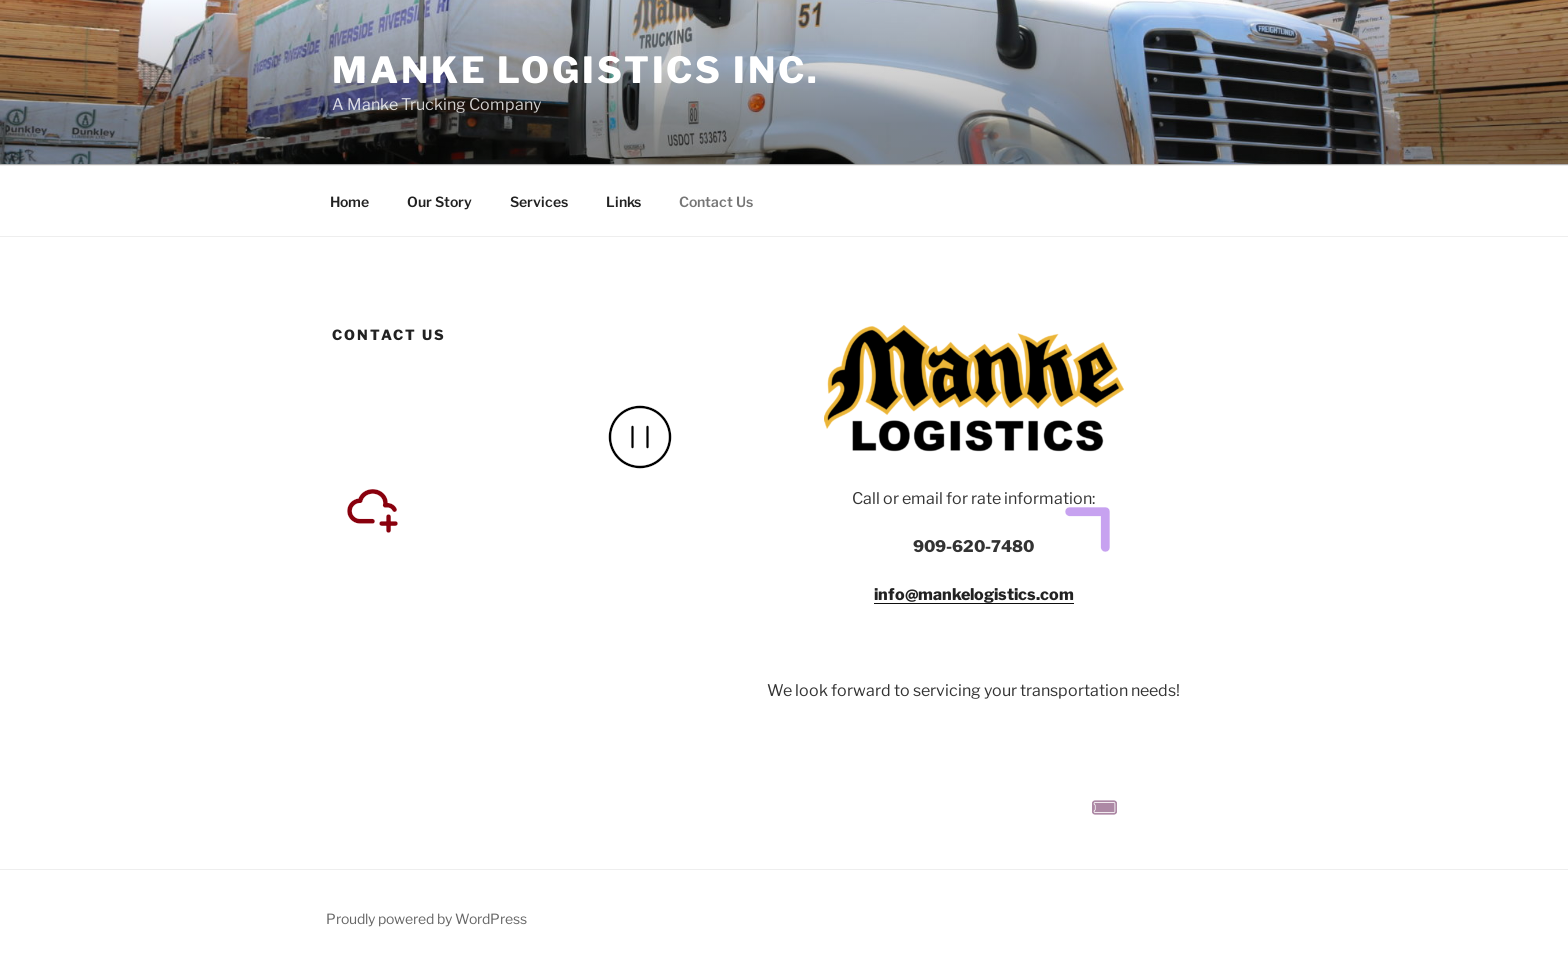 Image resolution: width=1568 pixels, height=965 pixels. I want to click on navigate to external link, so click(1087, 529).